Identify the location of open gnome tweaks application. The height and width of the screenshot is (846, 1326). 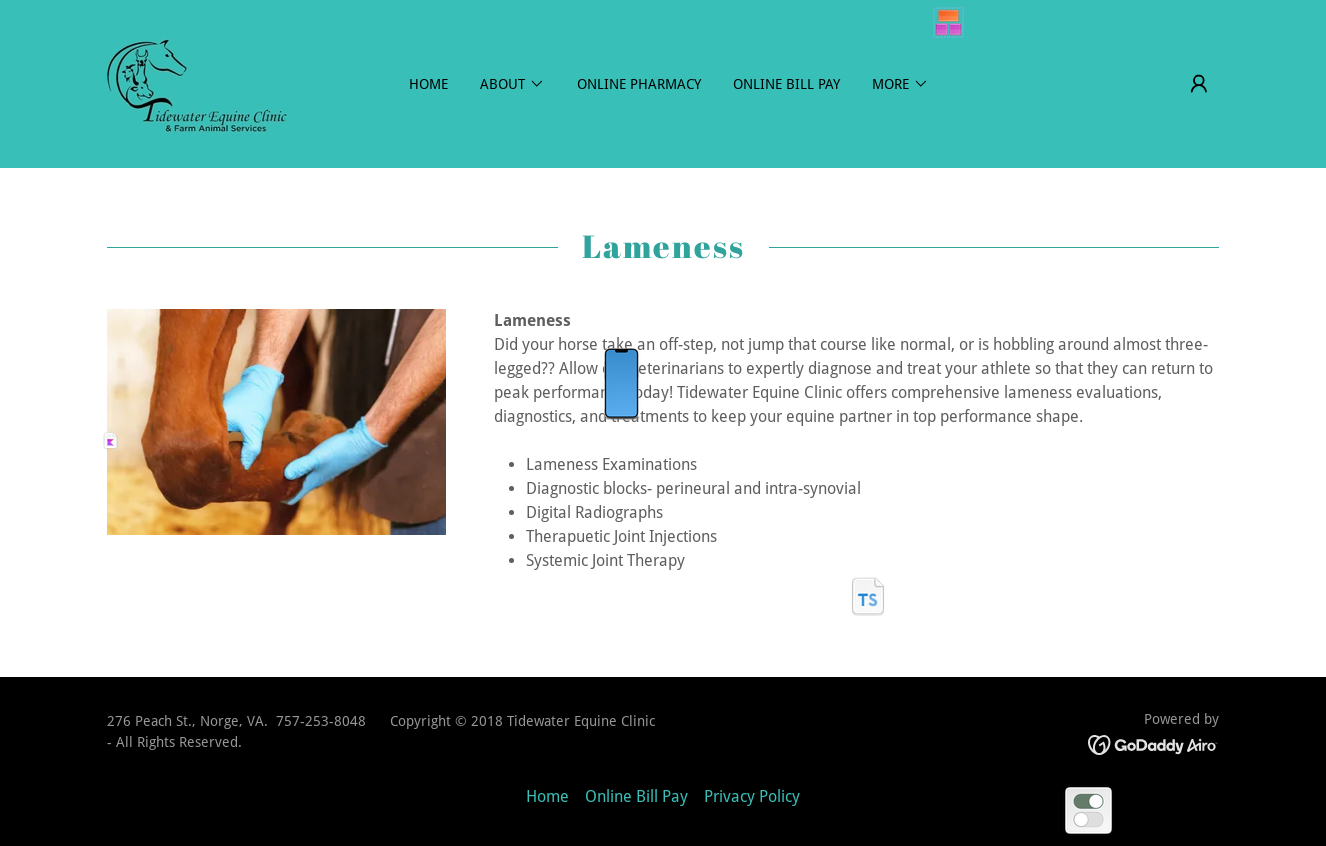
(1088, 810).